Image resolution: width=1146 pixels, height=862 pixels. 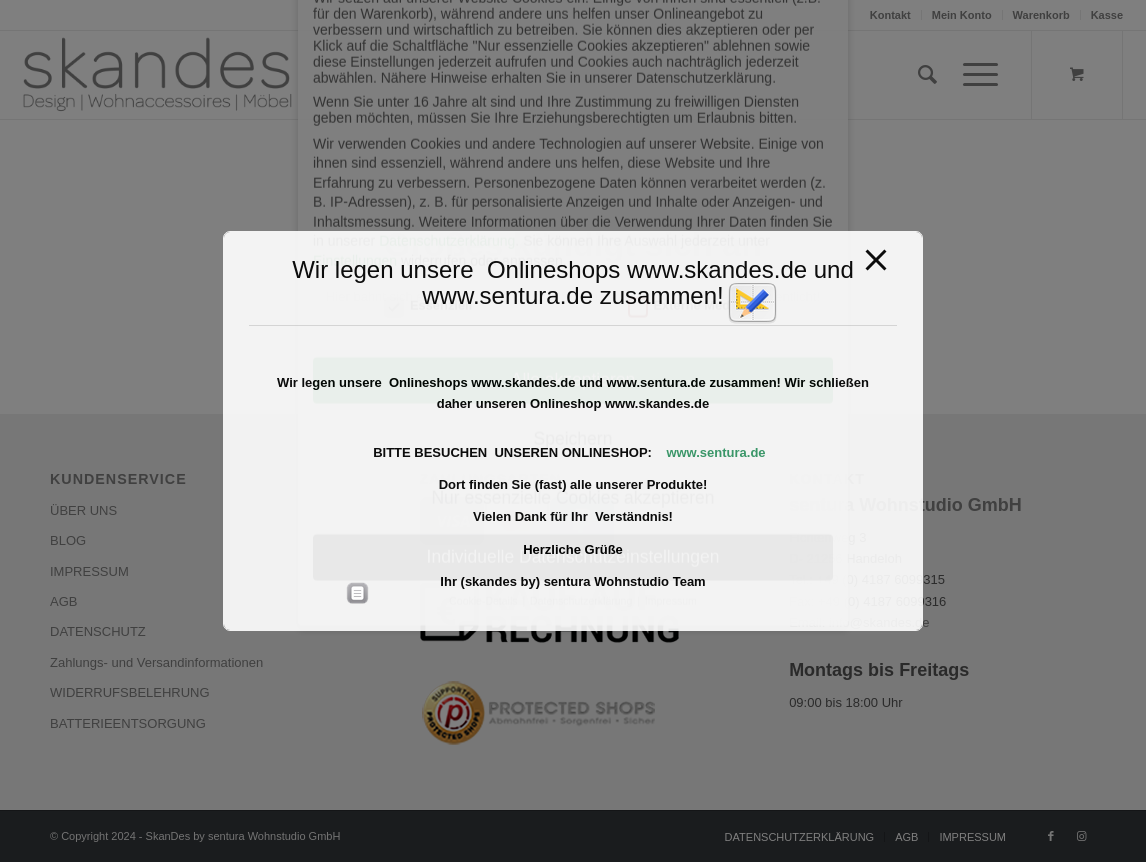 I want to click on access menu editing preferences, so click(x=357, y=593).